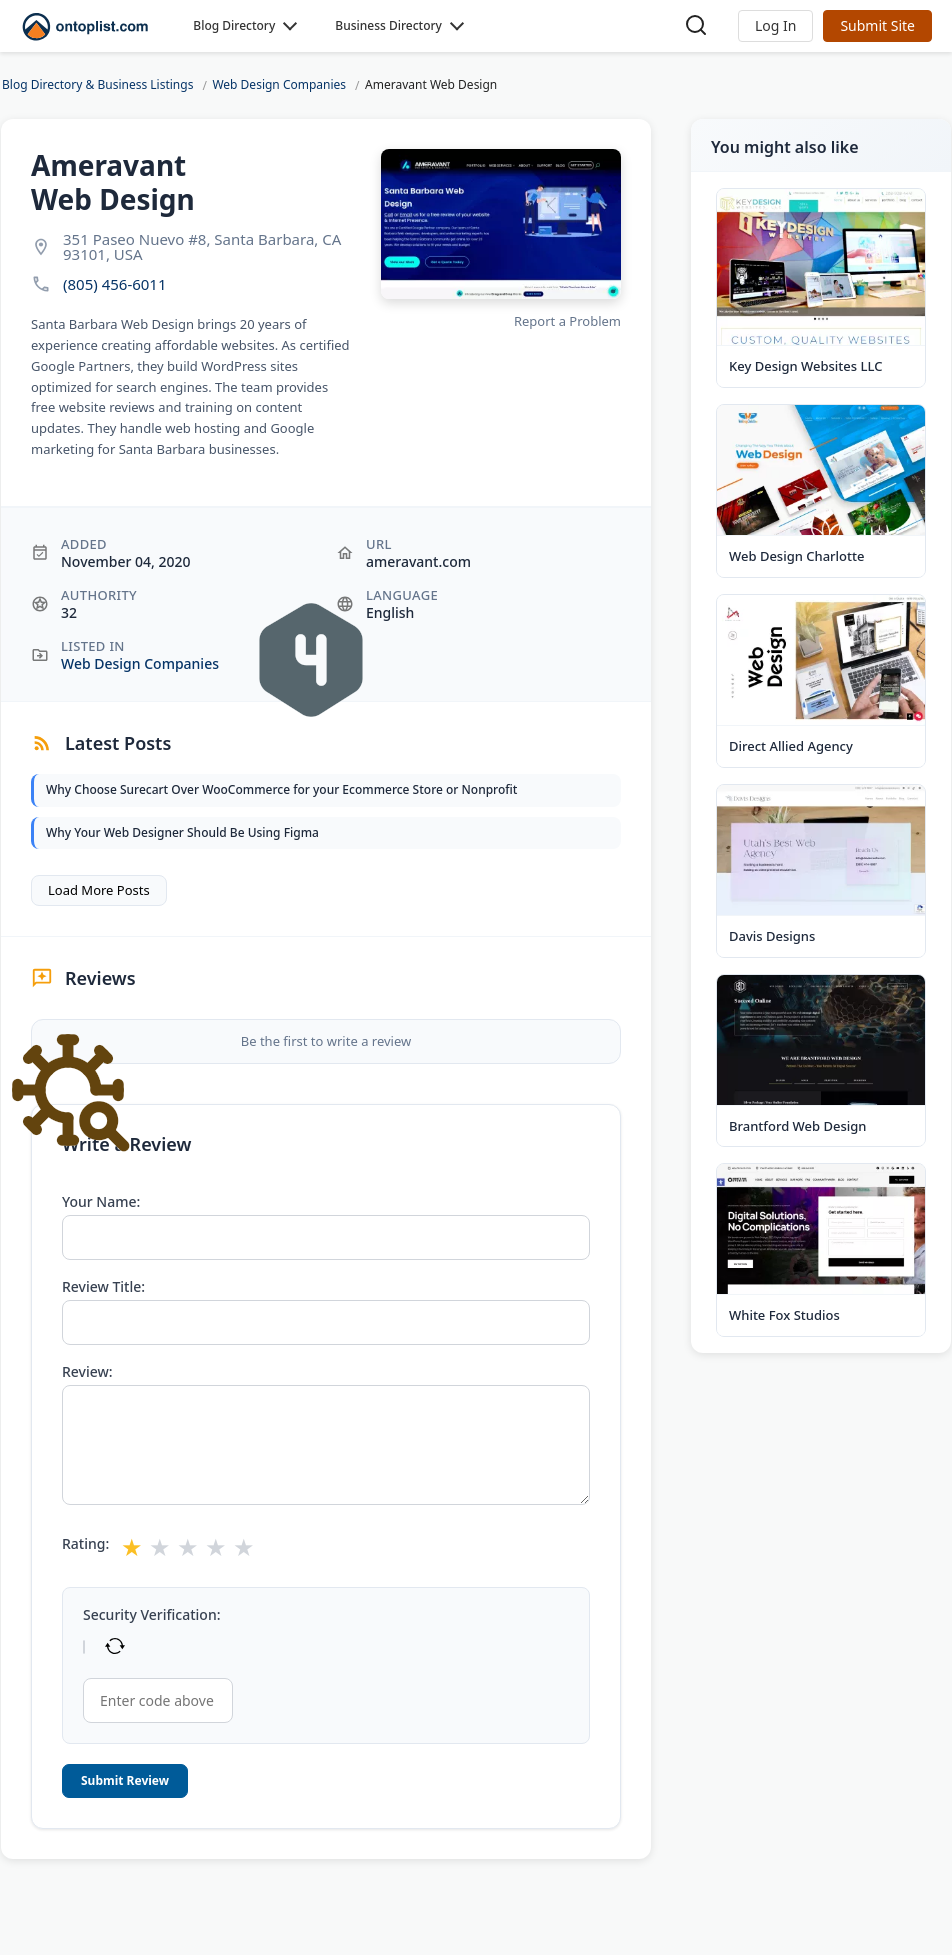 Image resolution: width=952 pixels, height=1955 pixels. Describe the element at coordinates (68, 1090) in the screenshot. I see `search for virus or malware threats` at that location.